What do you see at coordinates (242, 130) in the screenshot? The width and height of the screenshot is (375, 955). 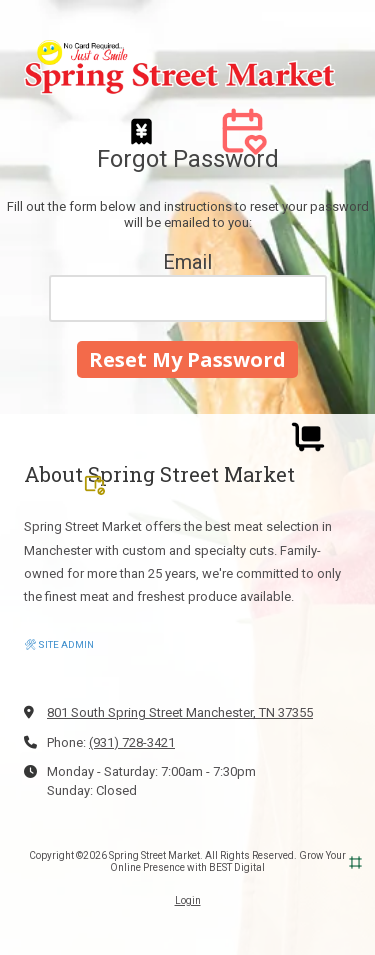 I see `view favorite or loved events` at bounding box center [242, 130].